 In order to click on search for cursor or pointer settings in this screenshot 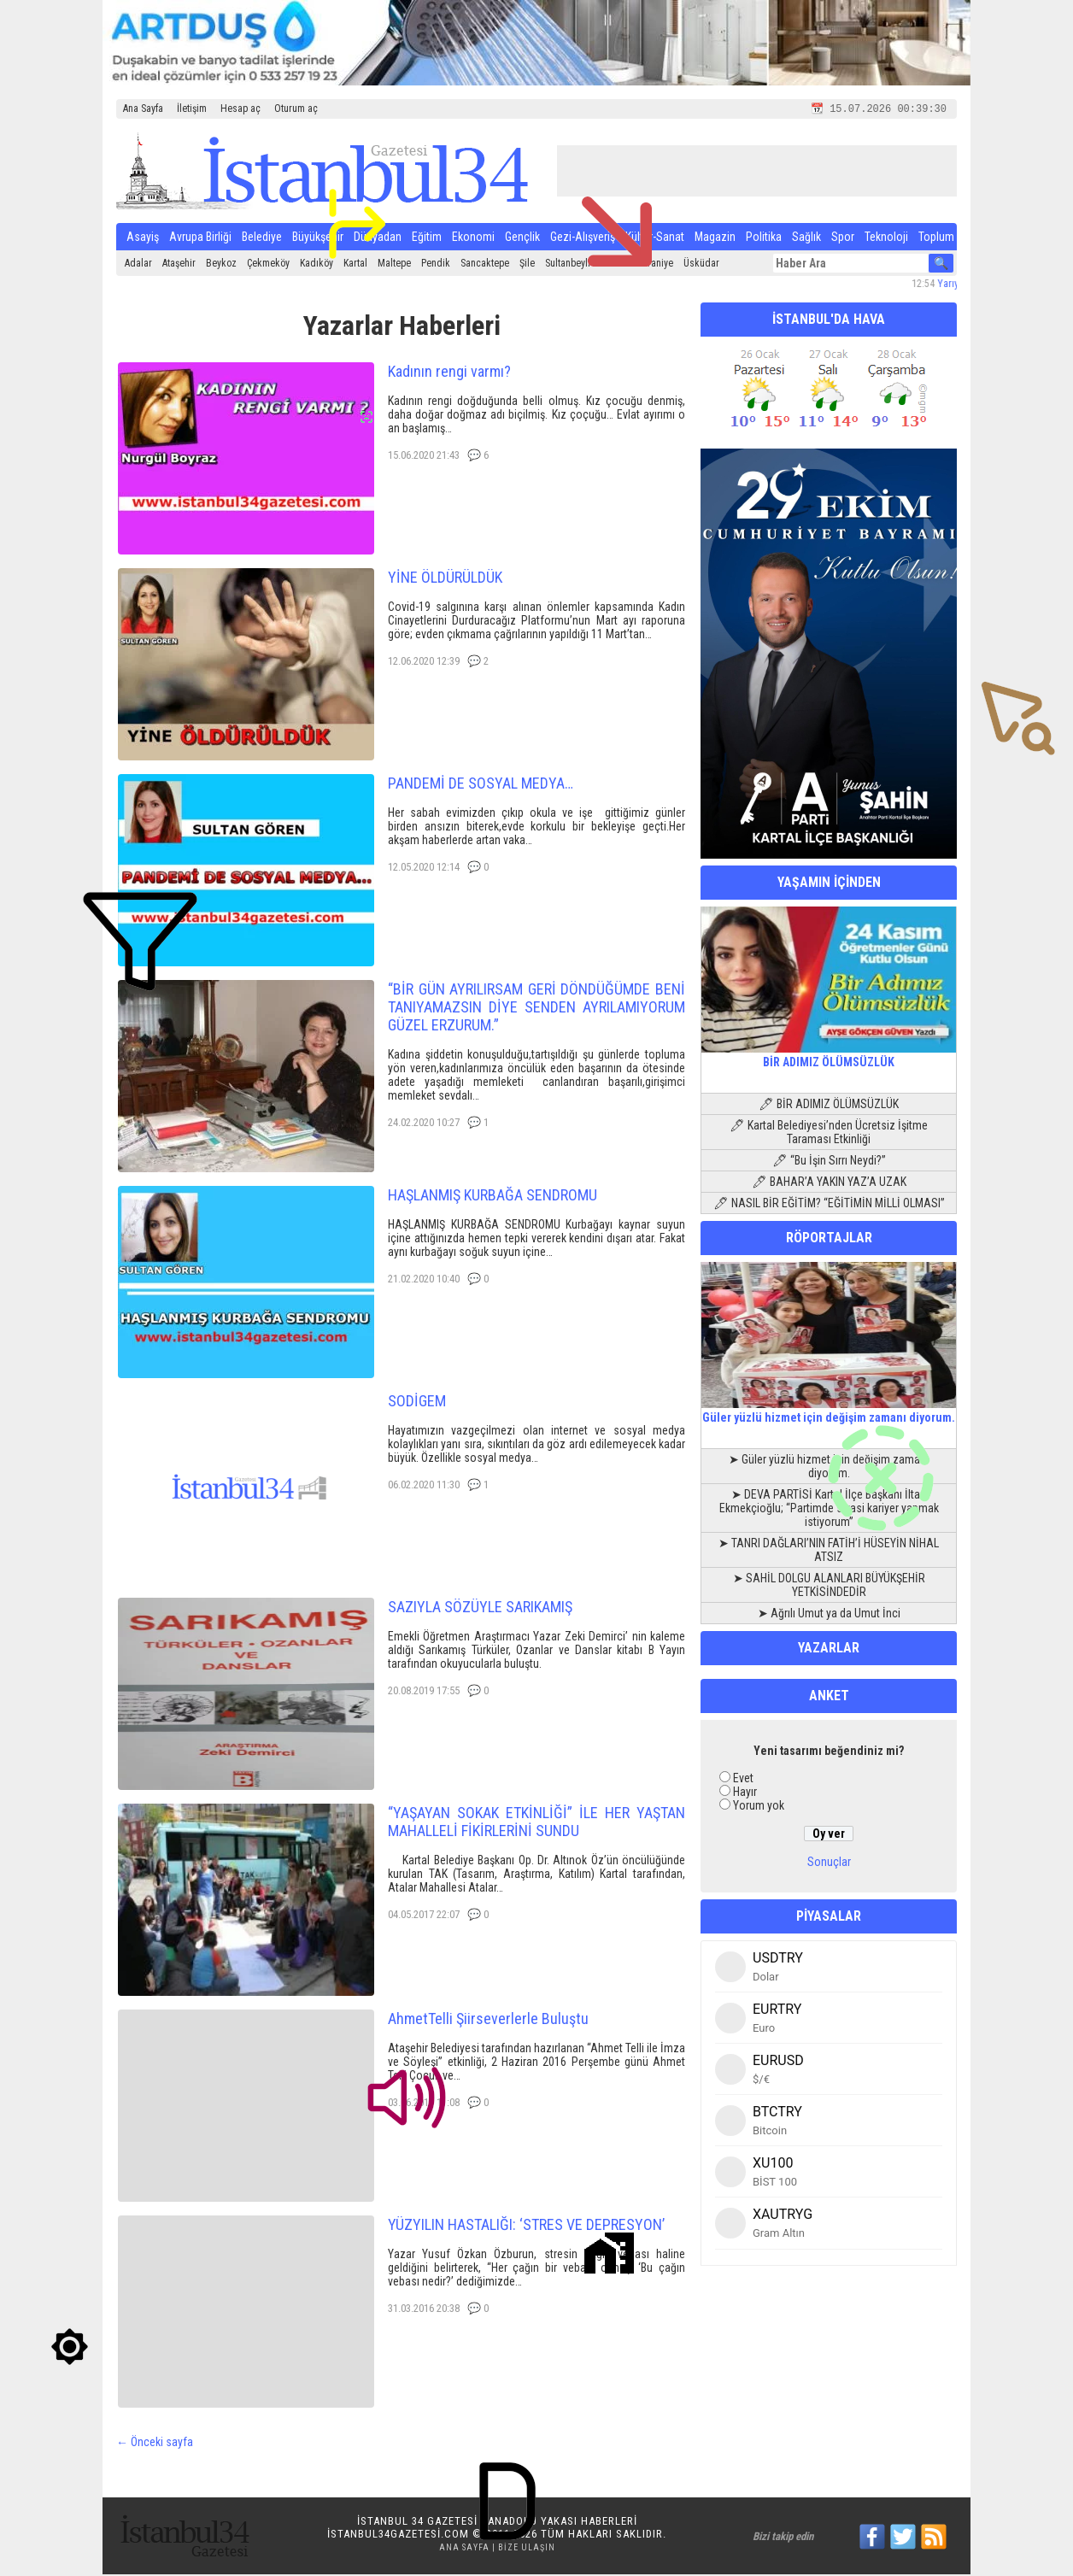, I will do `click(1014, 714)`.